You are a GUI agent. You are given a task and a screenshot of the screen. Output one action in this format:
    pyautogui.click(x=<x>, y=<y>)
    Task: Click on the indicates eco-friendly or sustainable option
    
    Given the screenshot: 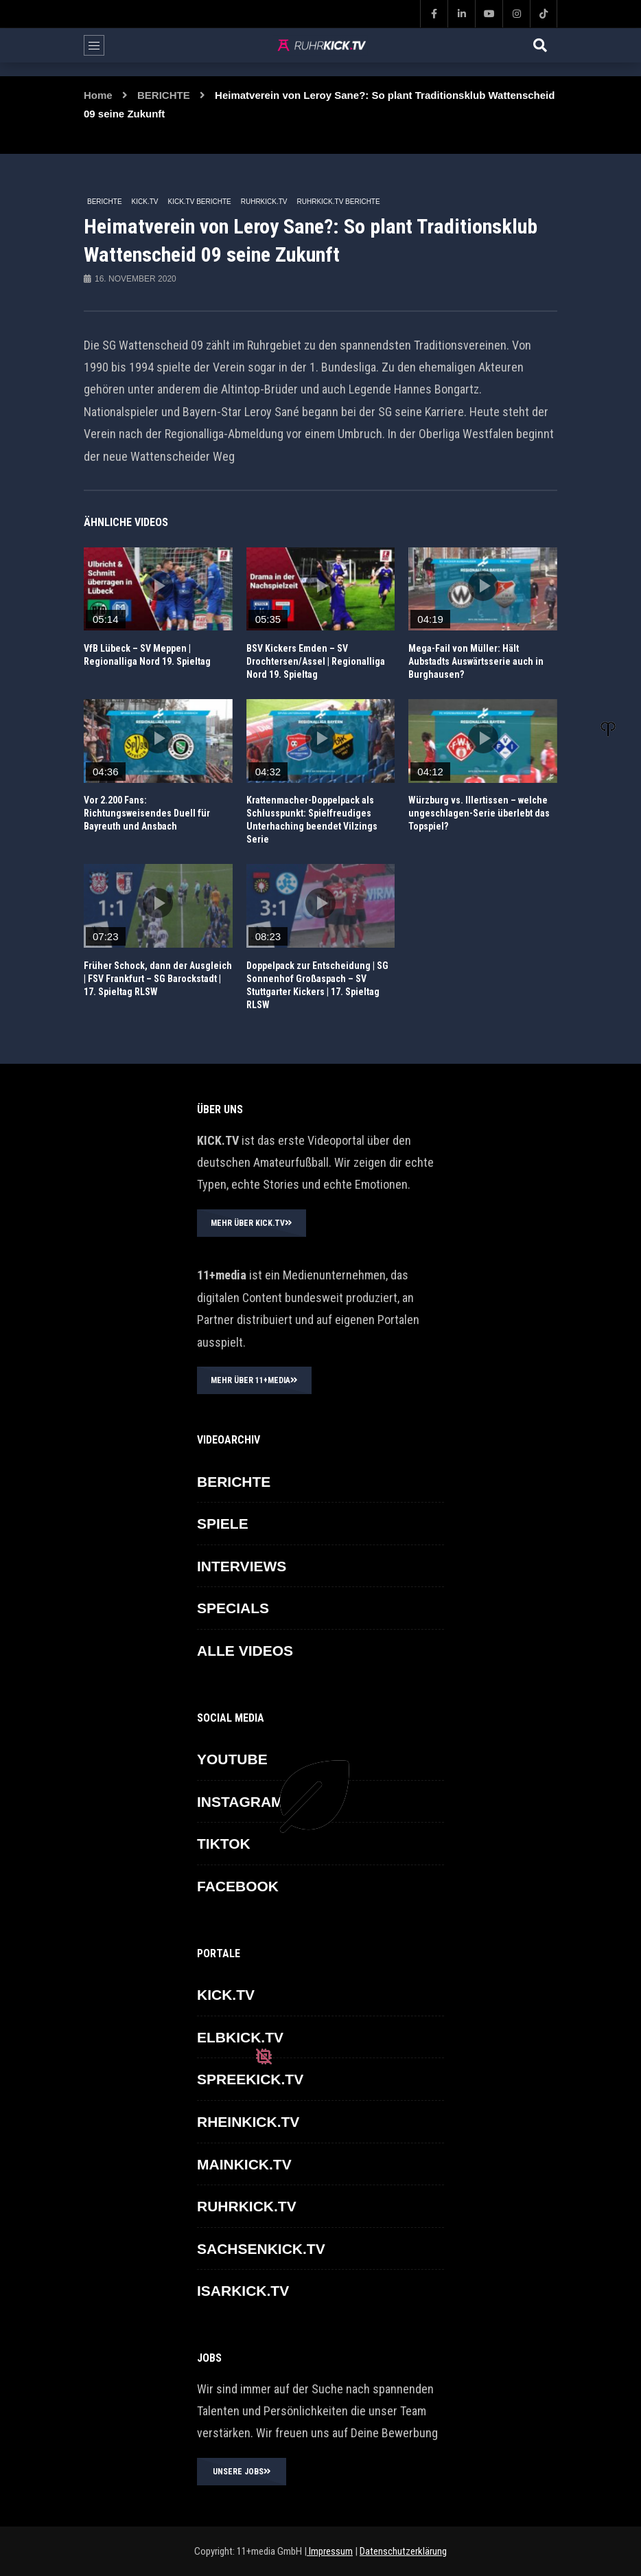 What is the action you would take?
    pyautogui.click(x=313, y=1797)
    